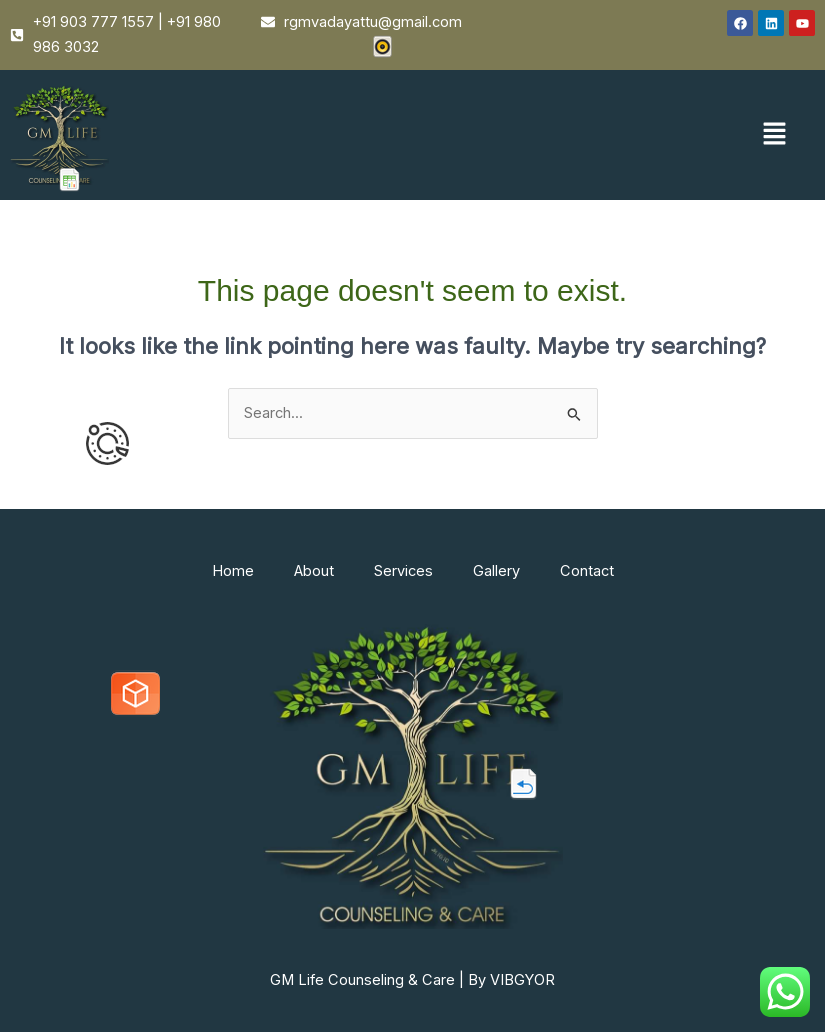 The image size is (825, 1032). What do you see at coordinates (382, 46) in the screenshot?
I see `access sound and audio settings` at bounding box center [382, 46].